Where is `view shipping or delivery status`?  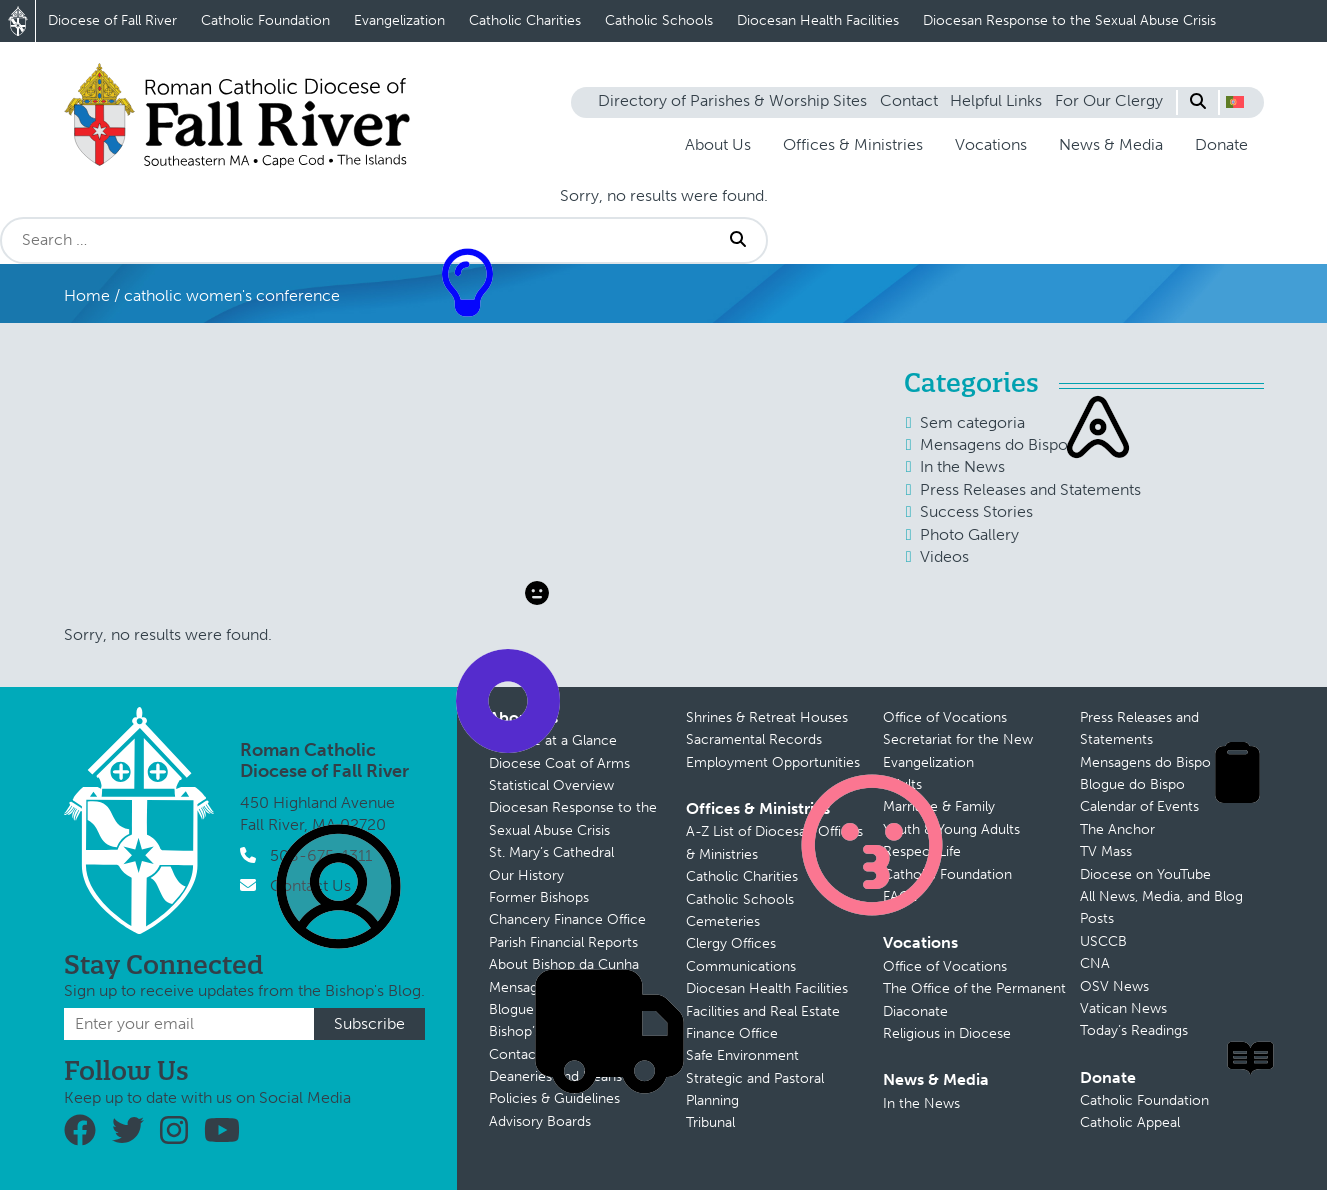
view shipping or delivery status is located at coordinates (609, 1027).